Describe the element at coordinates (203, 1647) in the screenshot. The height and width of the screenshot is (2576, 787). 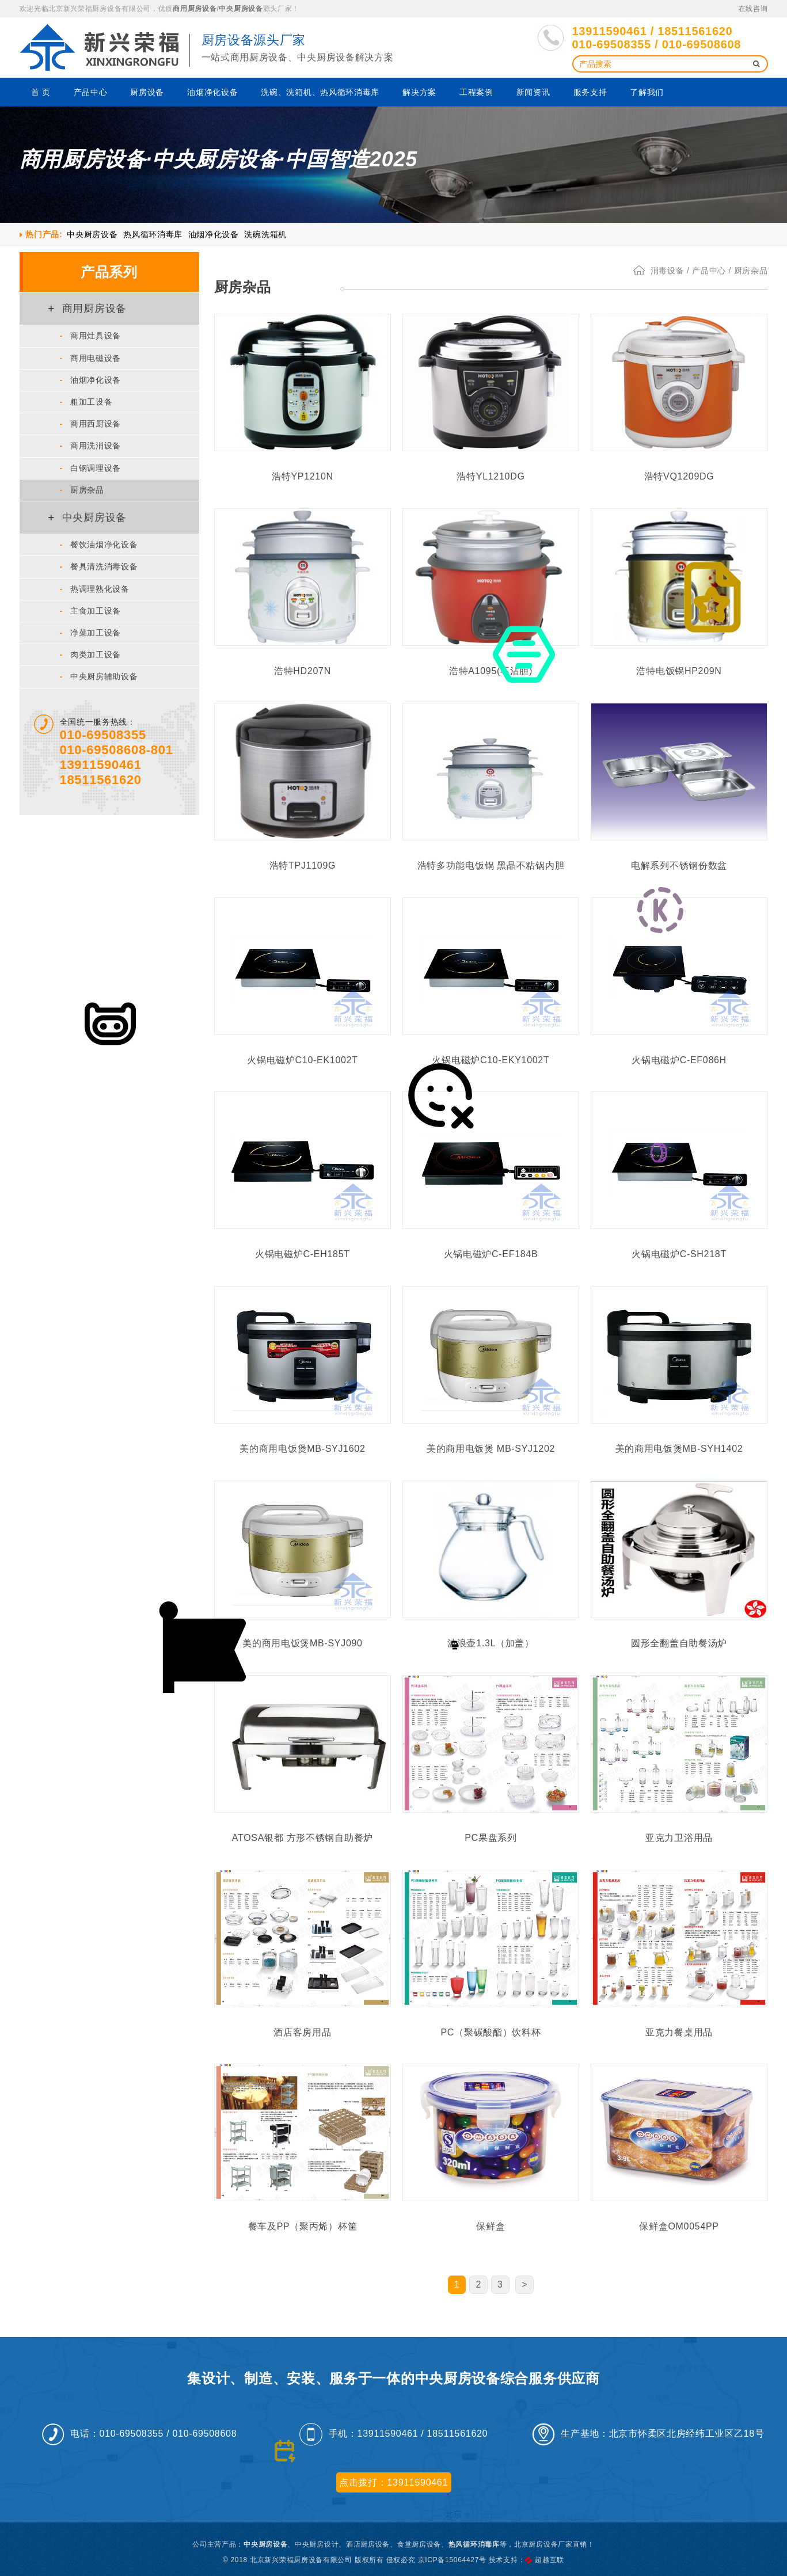
I see `flag or mark an item for review` at that location.